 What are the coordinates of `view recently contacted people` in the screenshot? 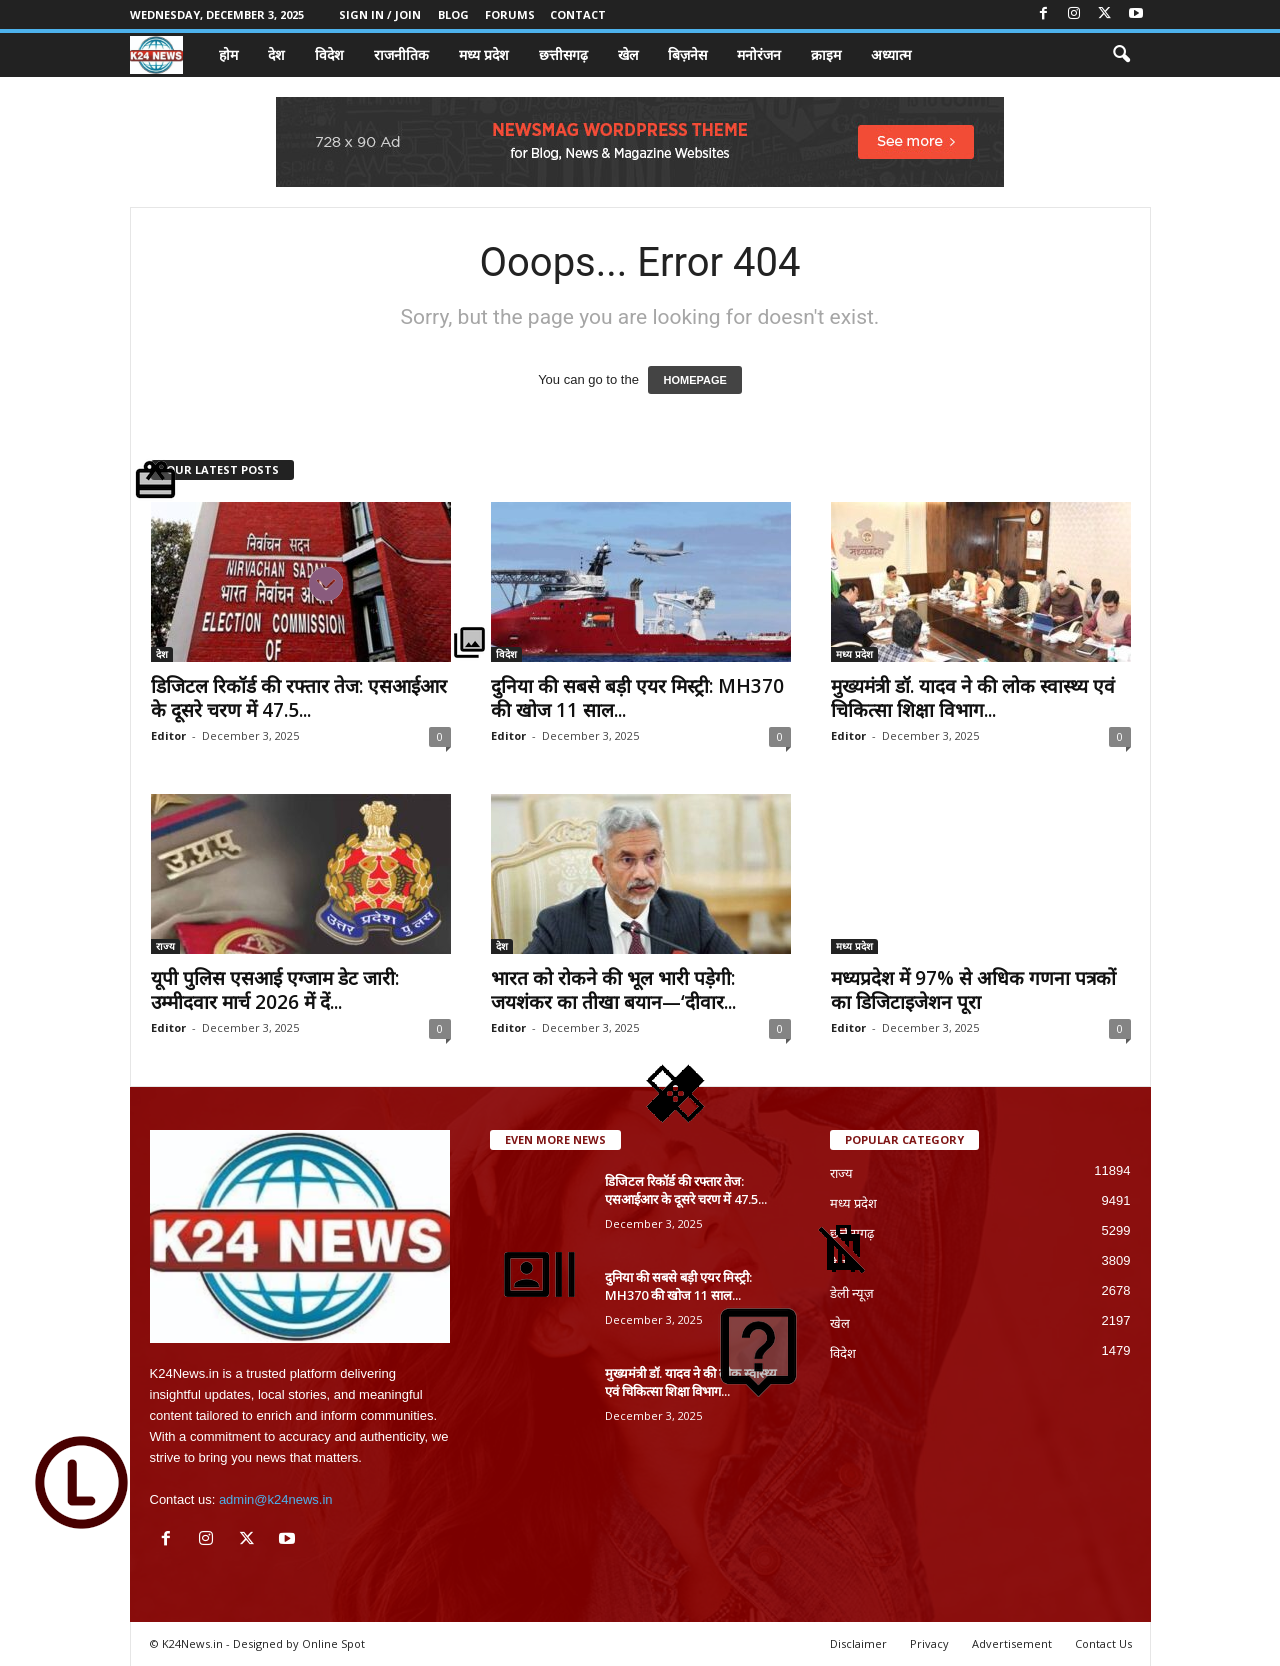 It's located at (539, 1274).